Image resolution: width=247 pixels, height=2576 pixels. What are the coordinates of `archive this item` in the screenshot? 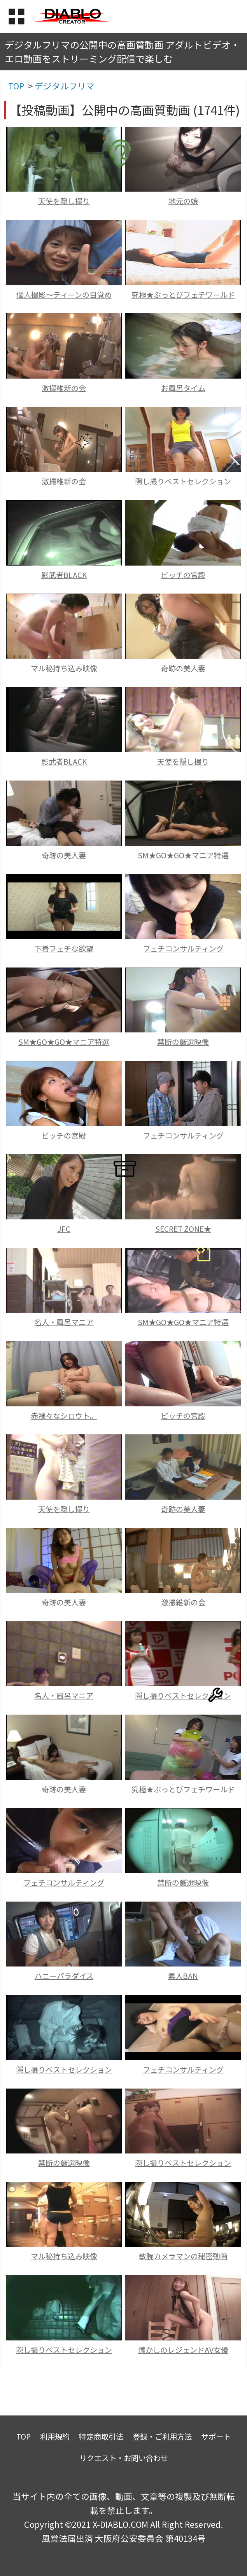 It's located at (125, 1169).